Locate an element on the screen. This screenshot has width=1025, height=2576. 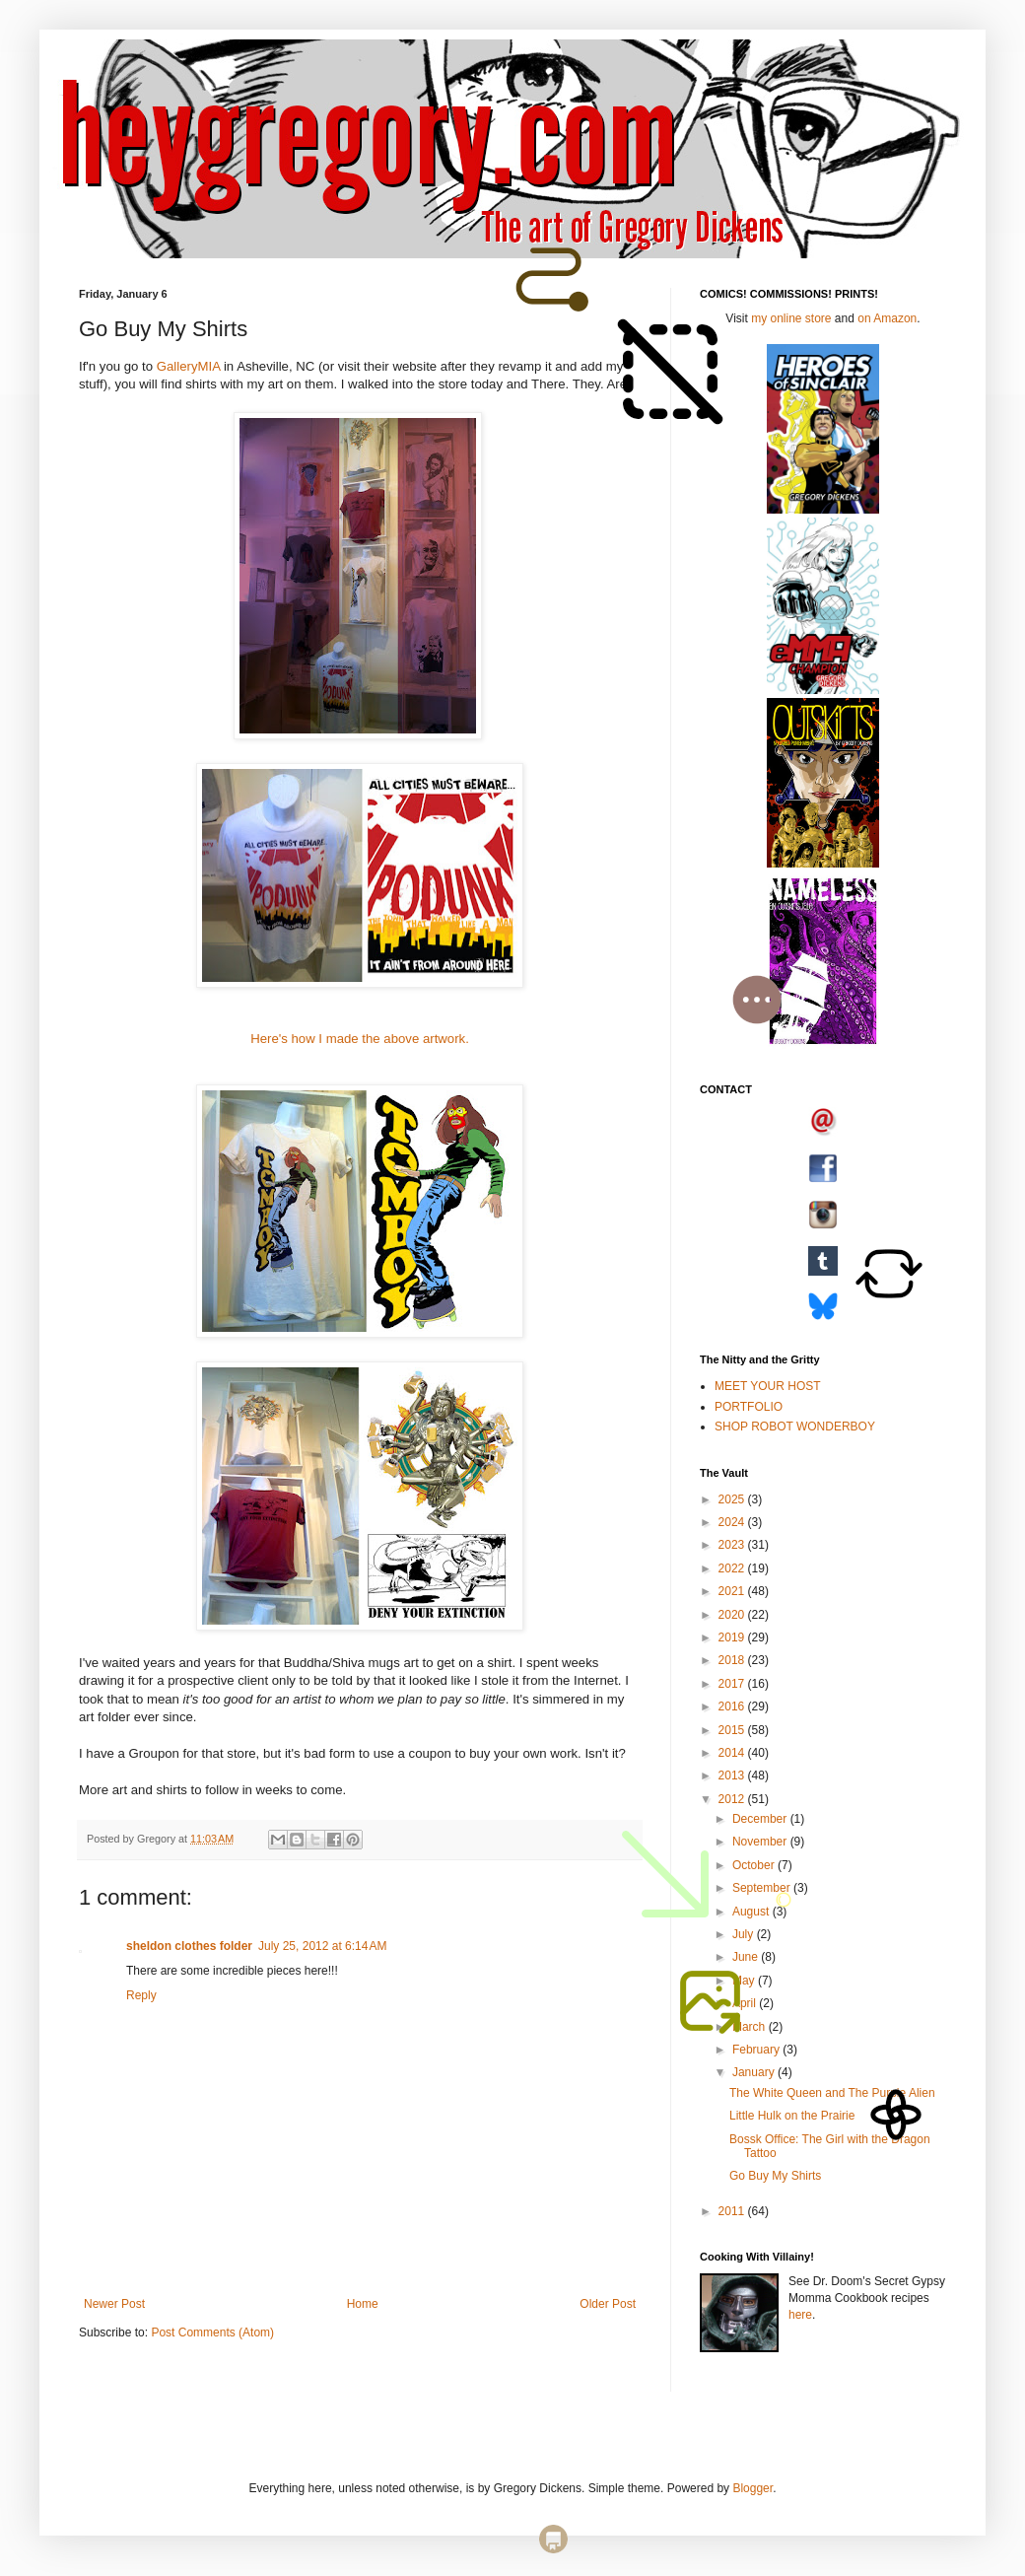
view or edit a route path is located at coordinates (553, 276).